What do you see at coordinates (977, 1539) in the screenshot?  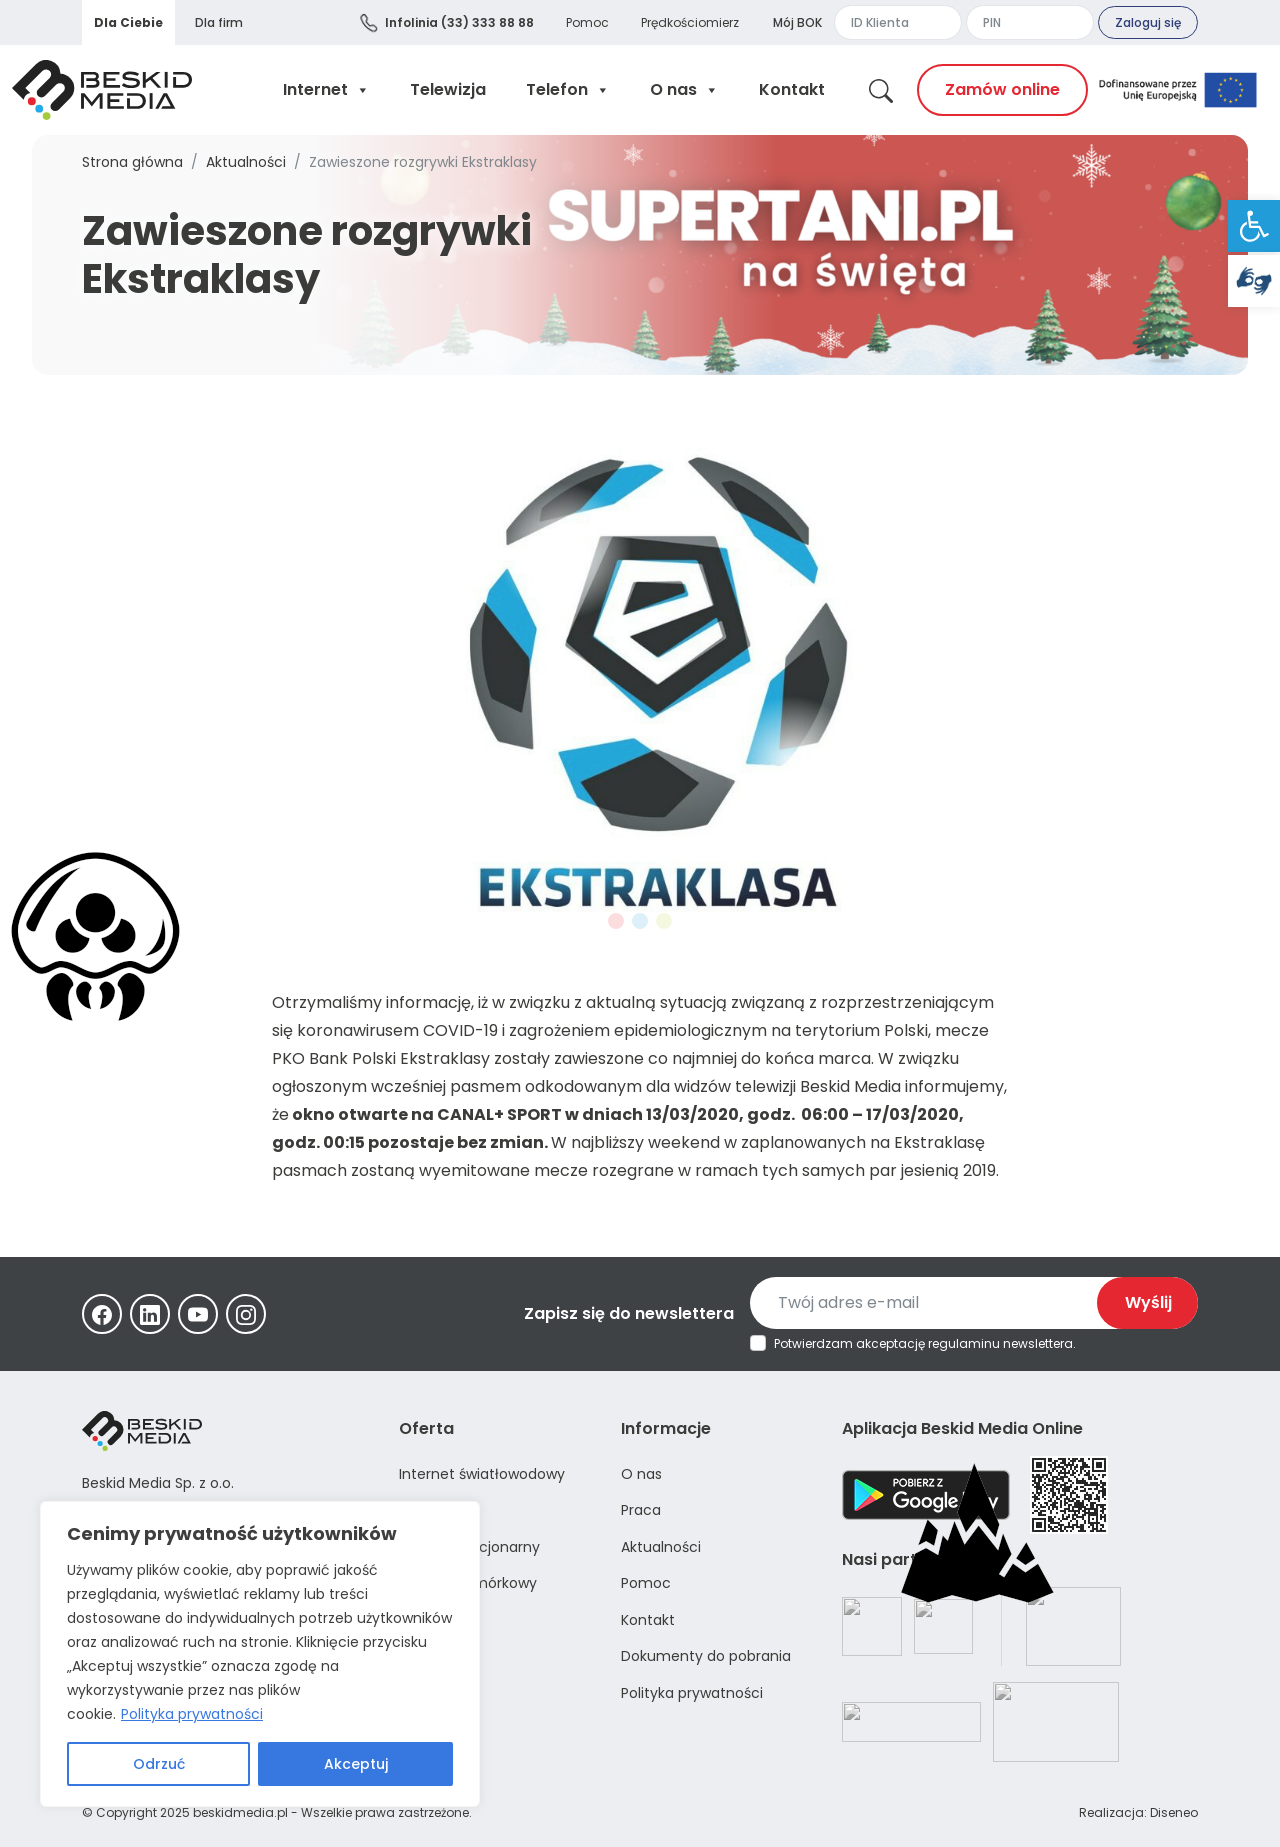 I see `view mountain or terrain features` at bounding box center [977, 1539].